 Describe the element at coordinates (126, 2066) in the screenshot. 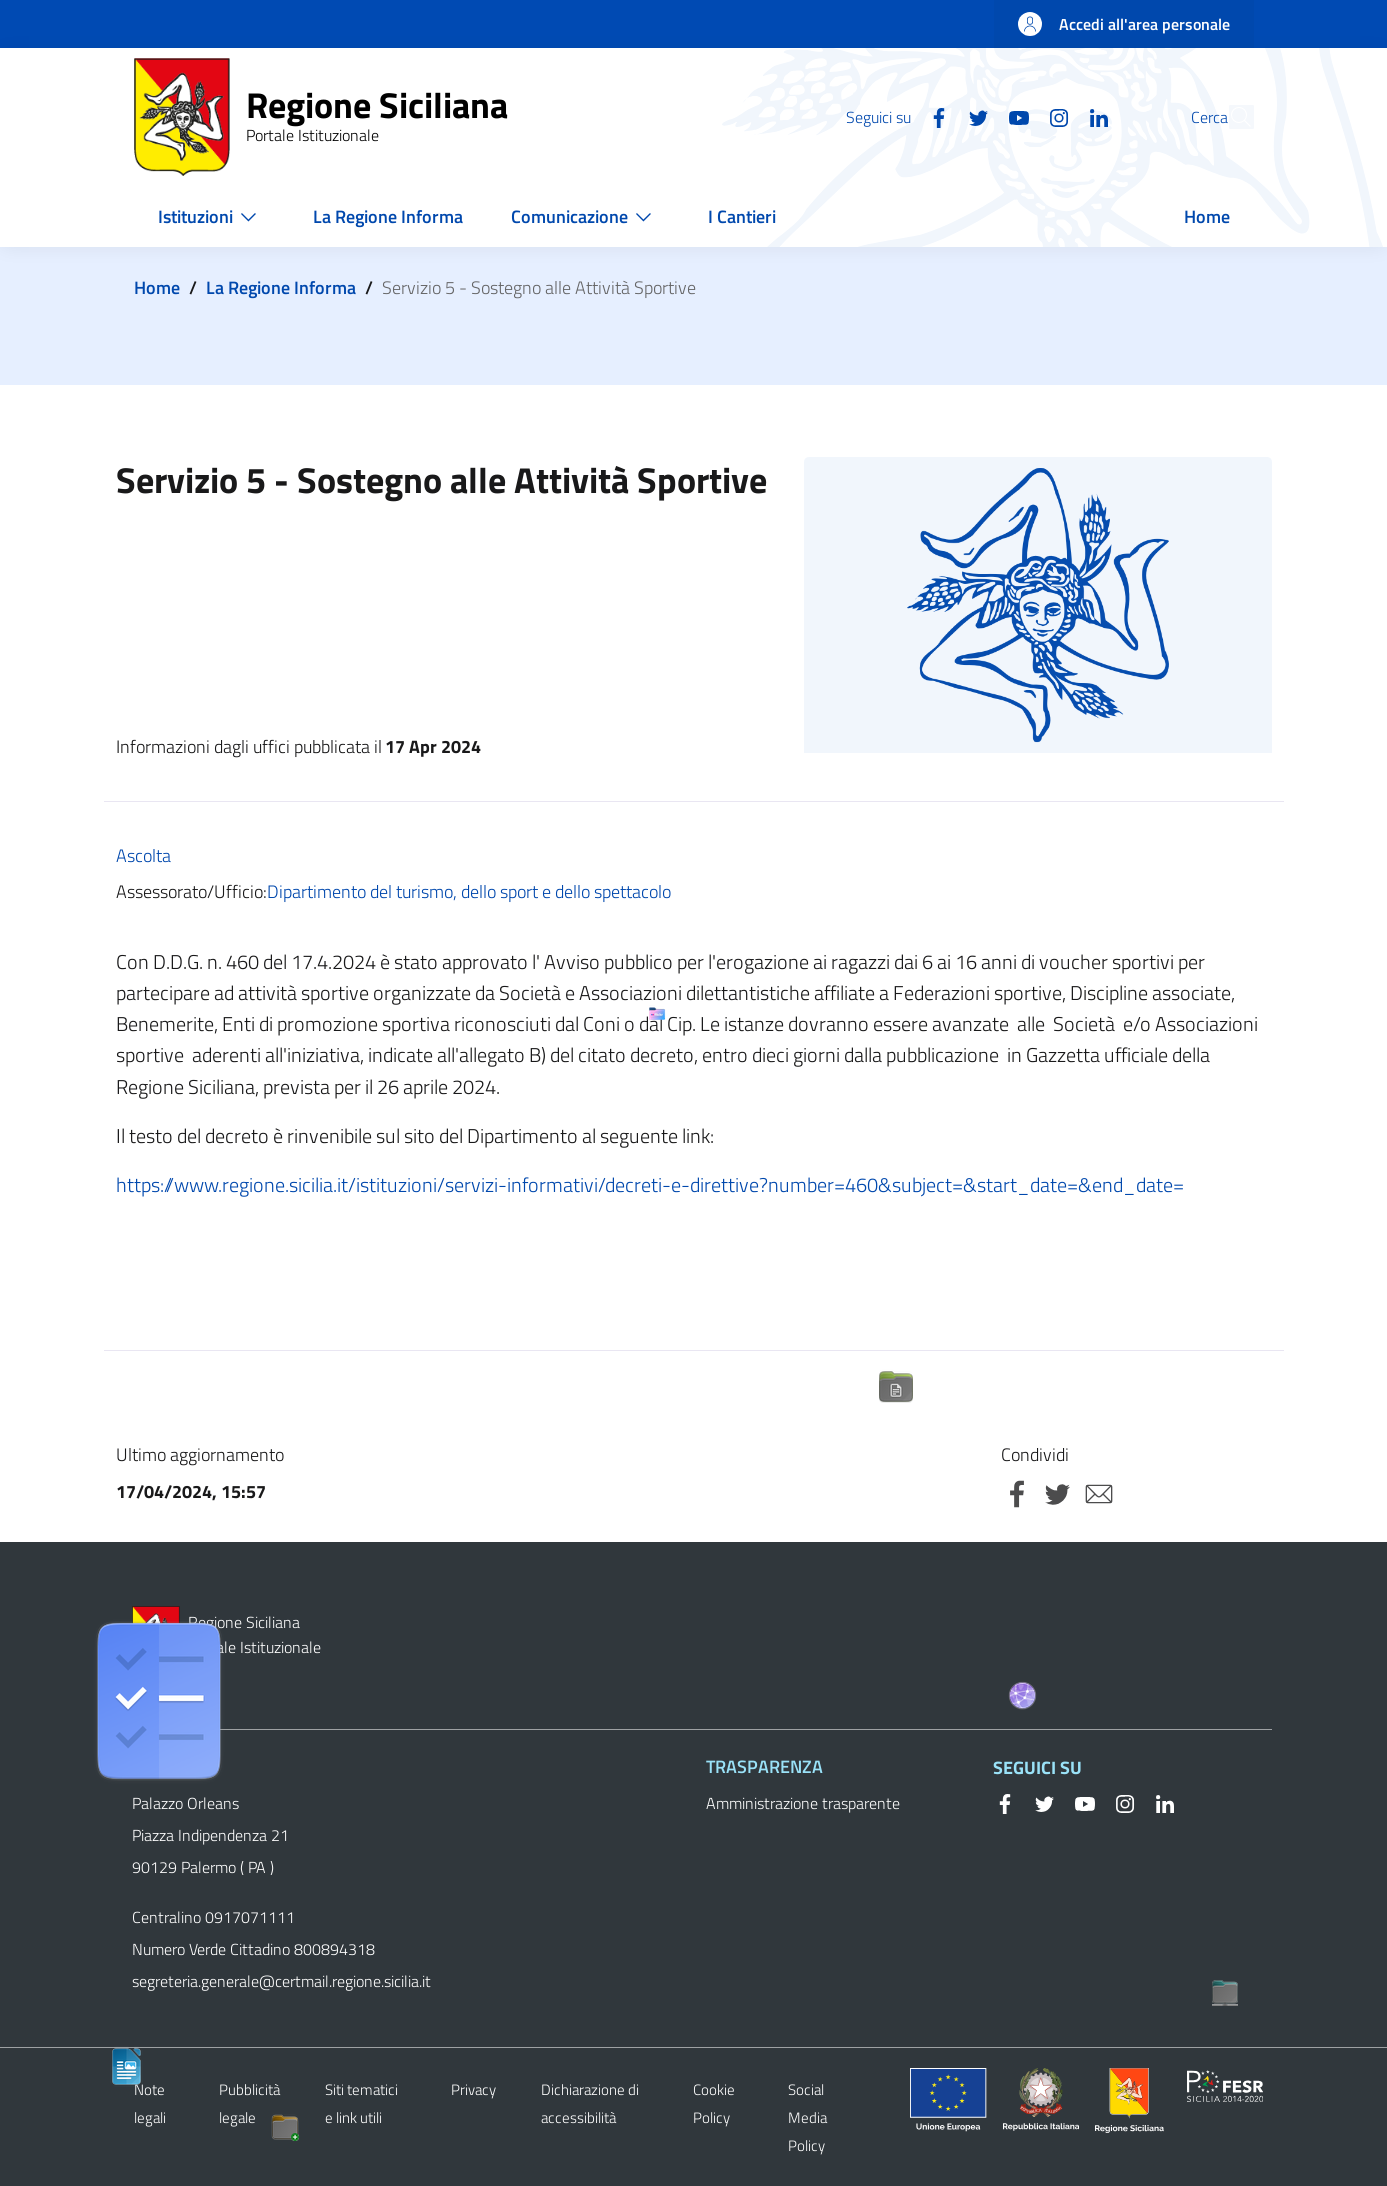

I see `open libreoffice writer application` at that location.